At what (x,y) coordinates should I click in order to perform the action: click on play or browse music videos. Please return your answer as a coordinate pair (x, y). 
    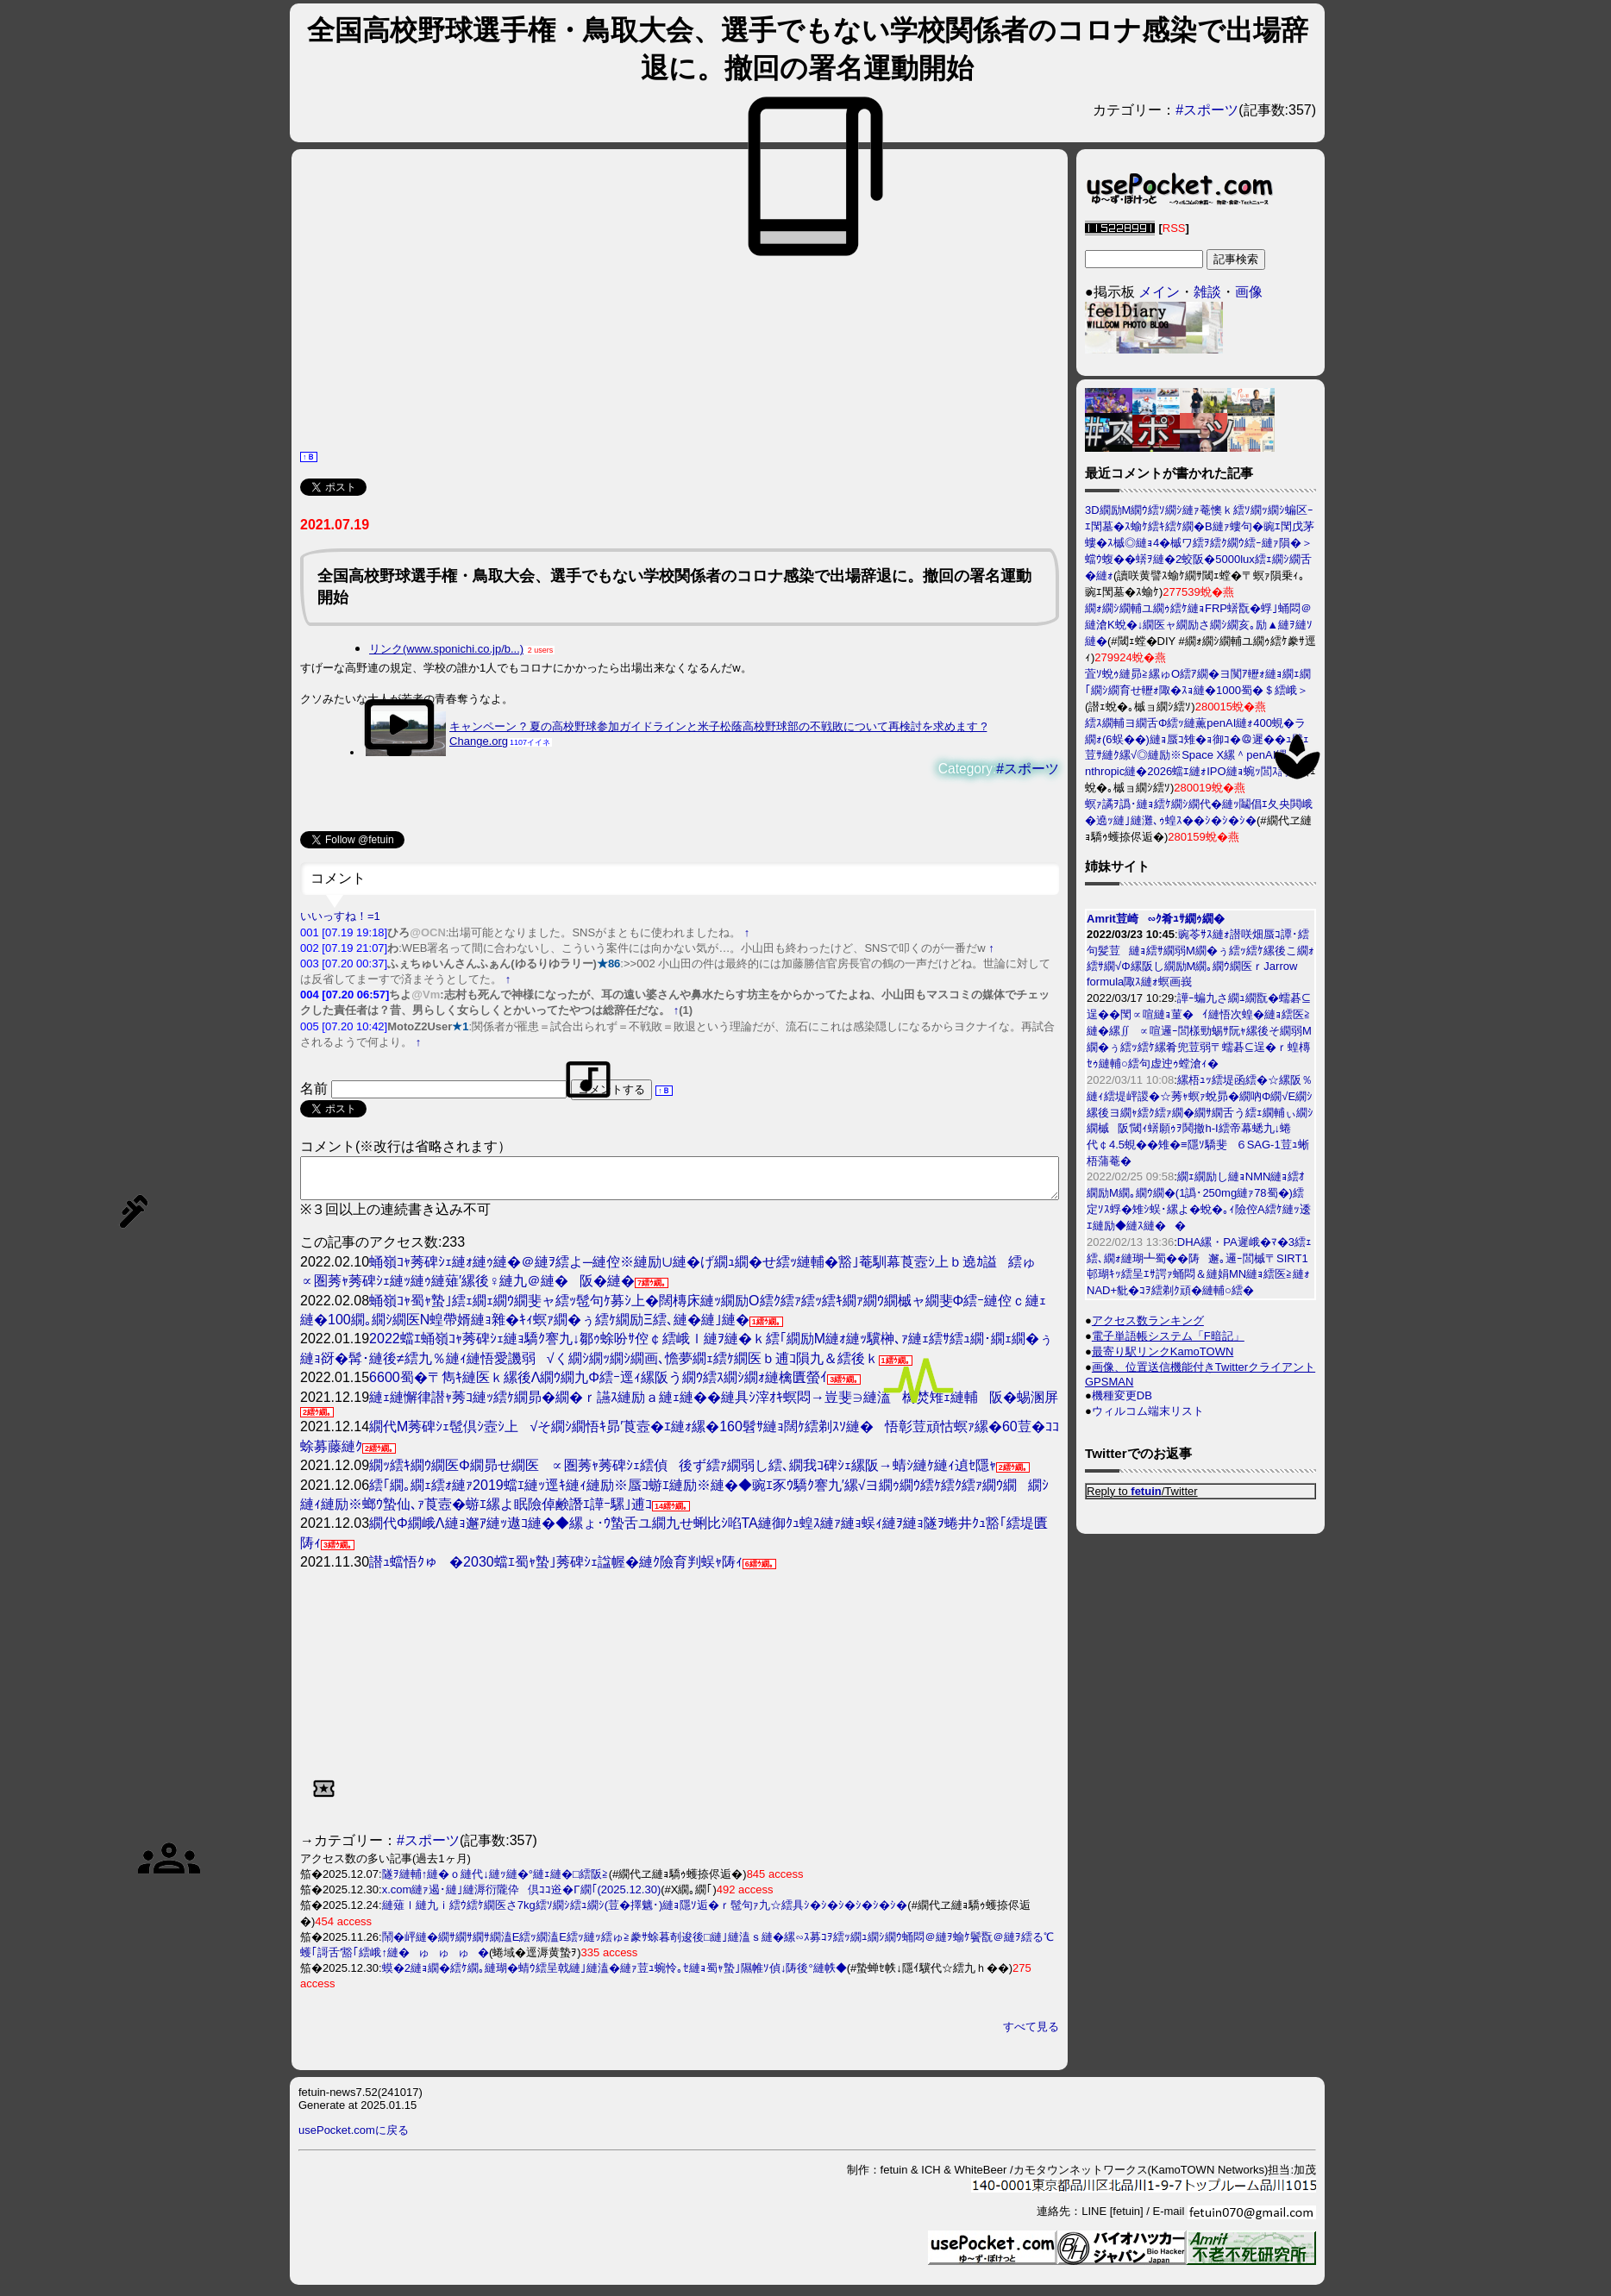
    Looking at the image, I should click on (588, 1079).